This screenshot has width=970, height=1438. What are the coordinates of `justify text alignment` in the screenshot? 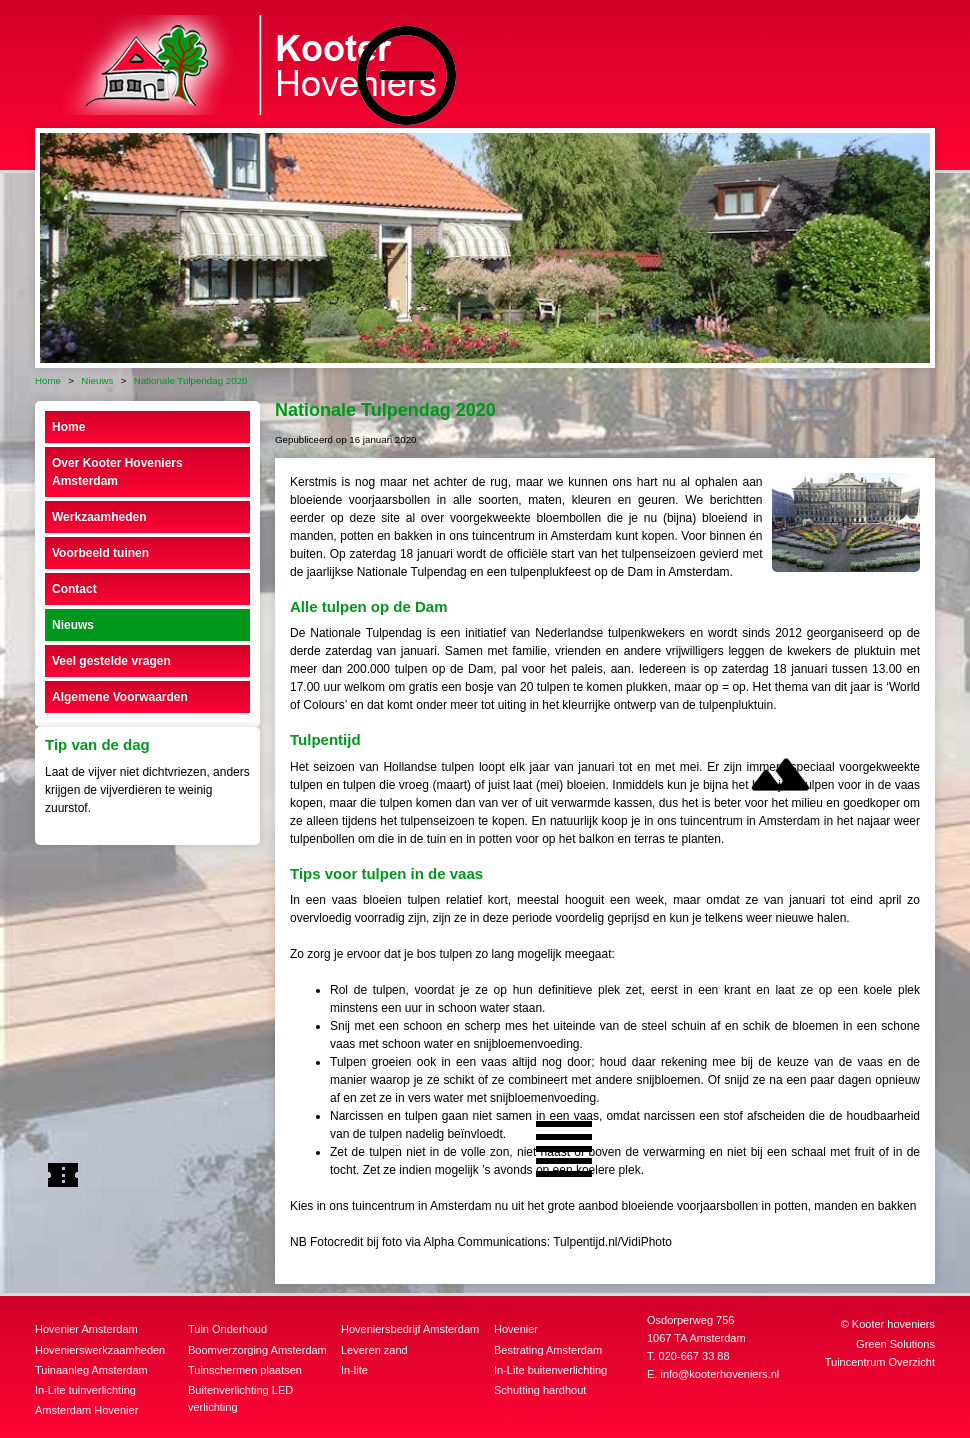 It's located at (564, 1149).